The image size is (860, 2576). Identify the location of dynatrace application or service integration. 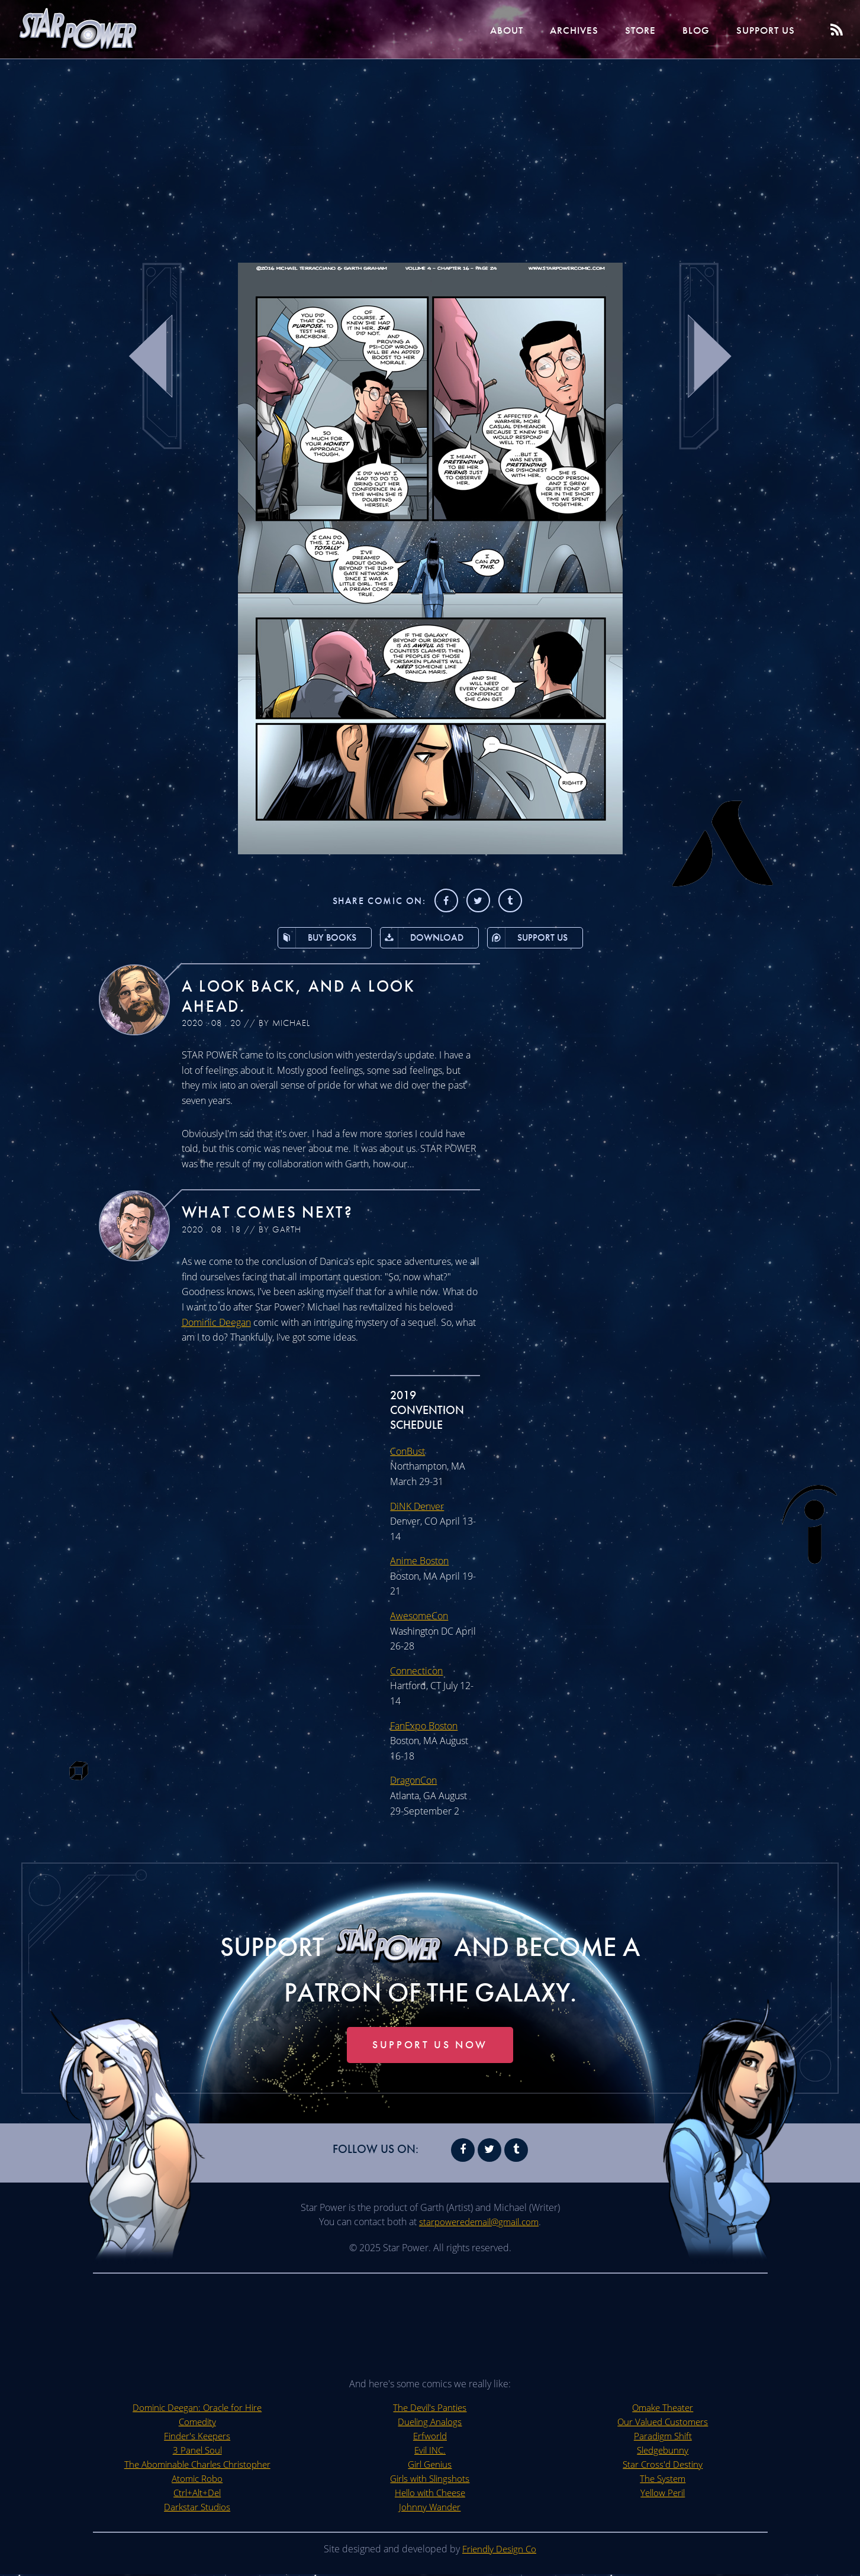
(79, 1771).